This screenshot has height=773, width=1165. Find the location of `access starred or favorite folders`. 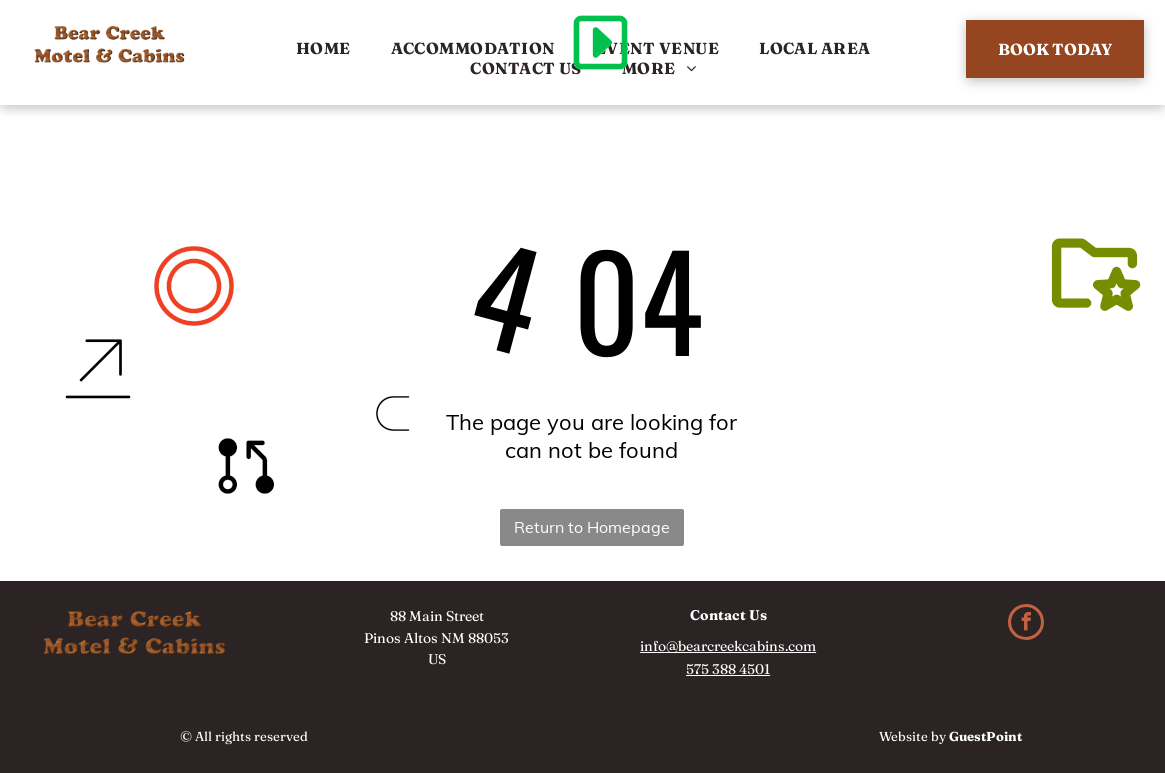

access starred or favorite folders is located at coordinates (1094, 271).